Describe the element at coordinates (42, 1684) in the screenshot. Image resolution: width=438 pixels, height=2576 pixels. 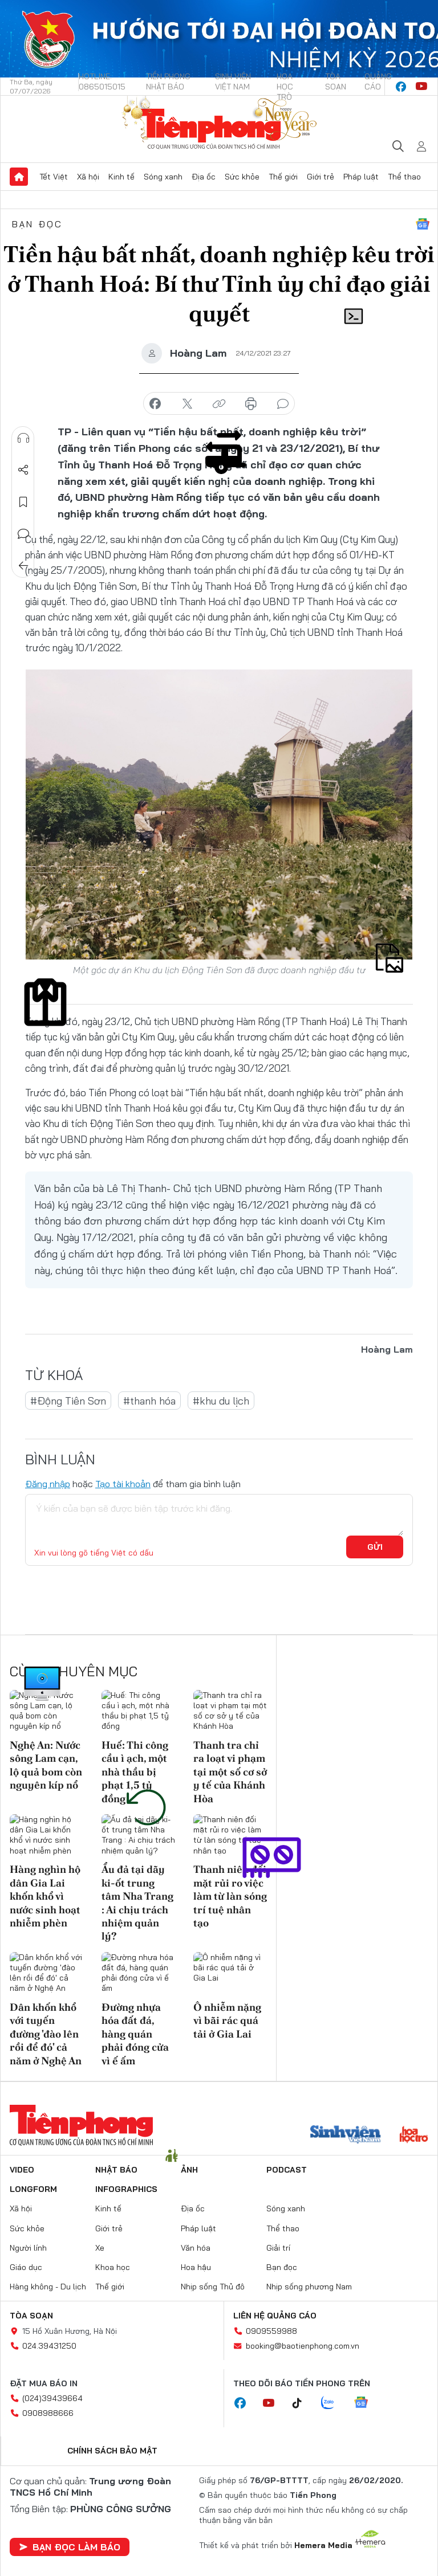
I see `play video content on your television or monitor` at that location.